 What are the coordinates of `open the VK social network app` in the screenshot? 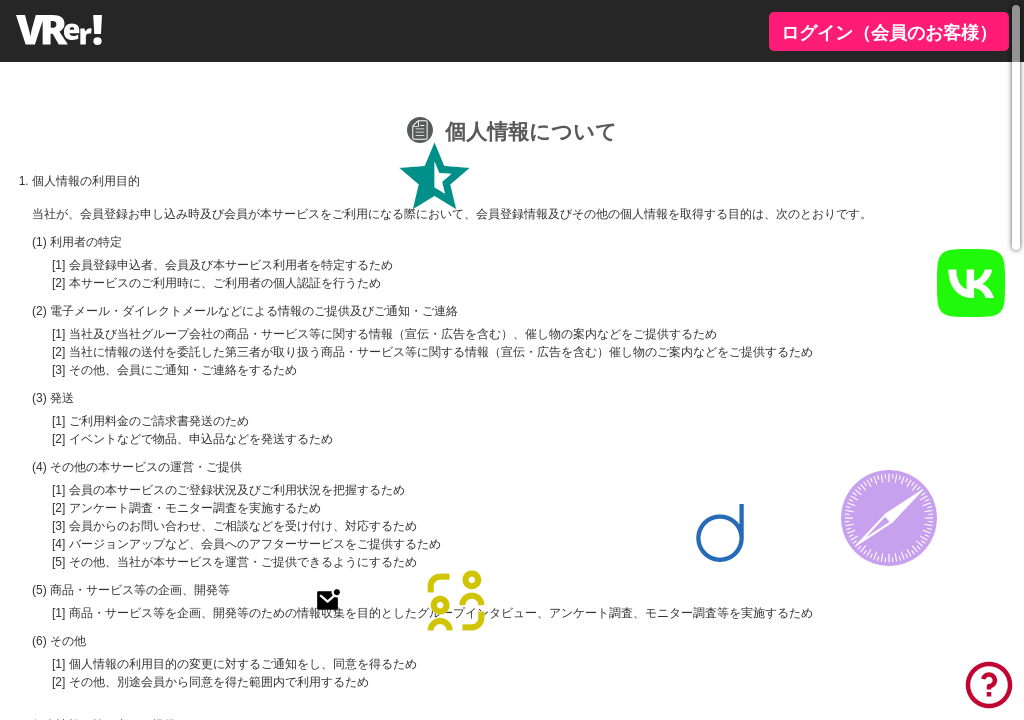 It's located at (971, 283).